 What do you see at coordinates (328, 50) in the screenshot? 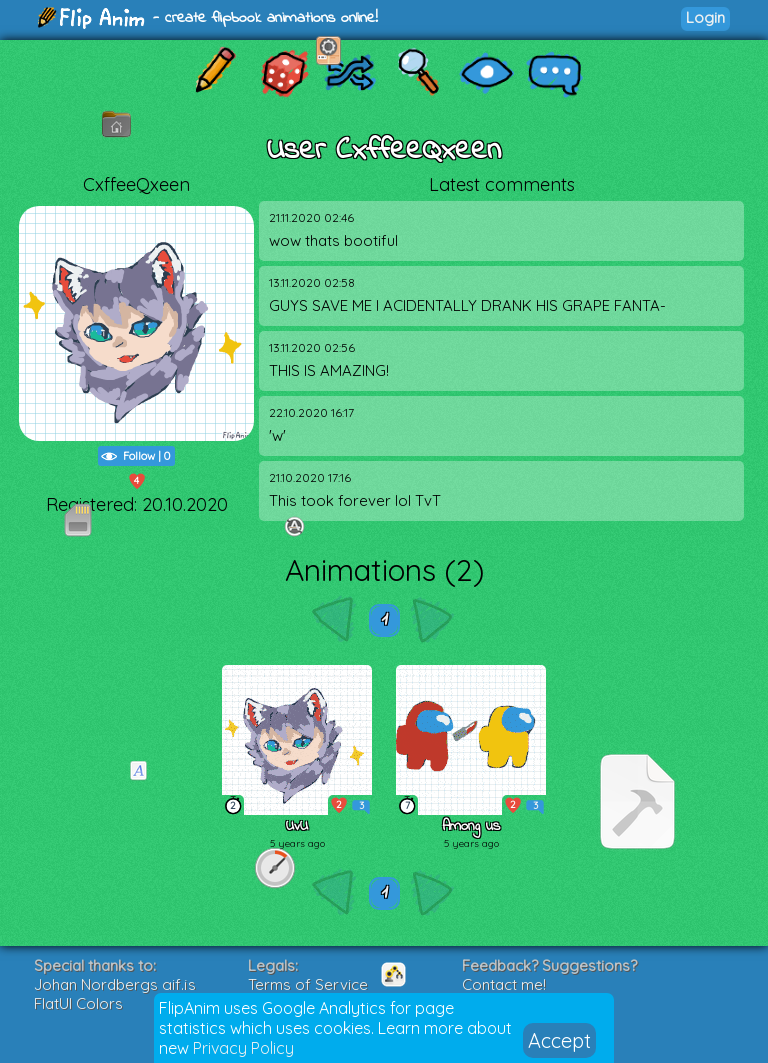
I see `software installation or package setup in progress` at bounding box center [328, 50].